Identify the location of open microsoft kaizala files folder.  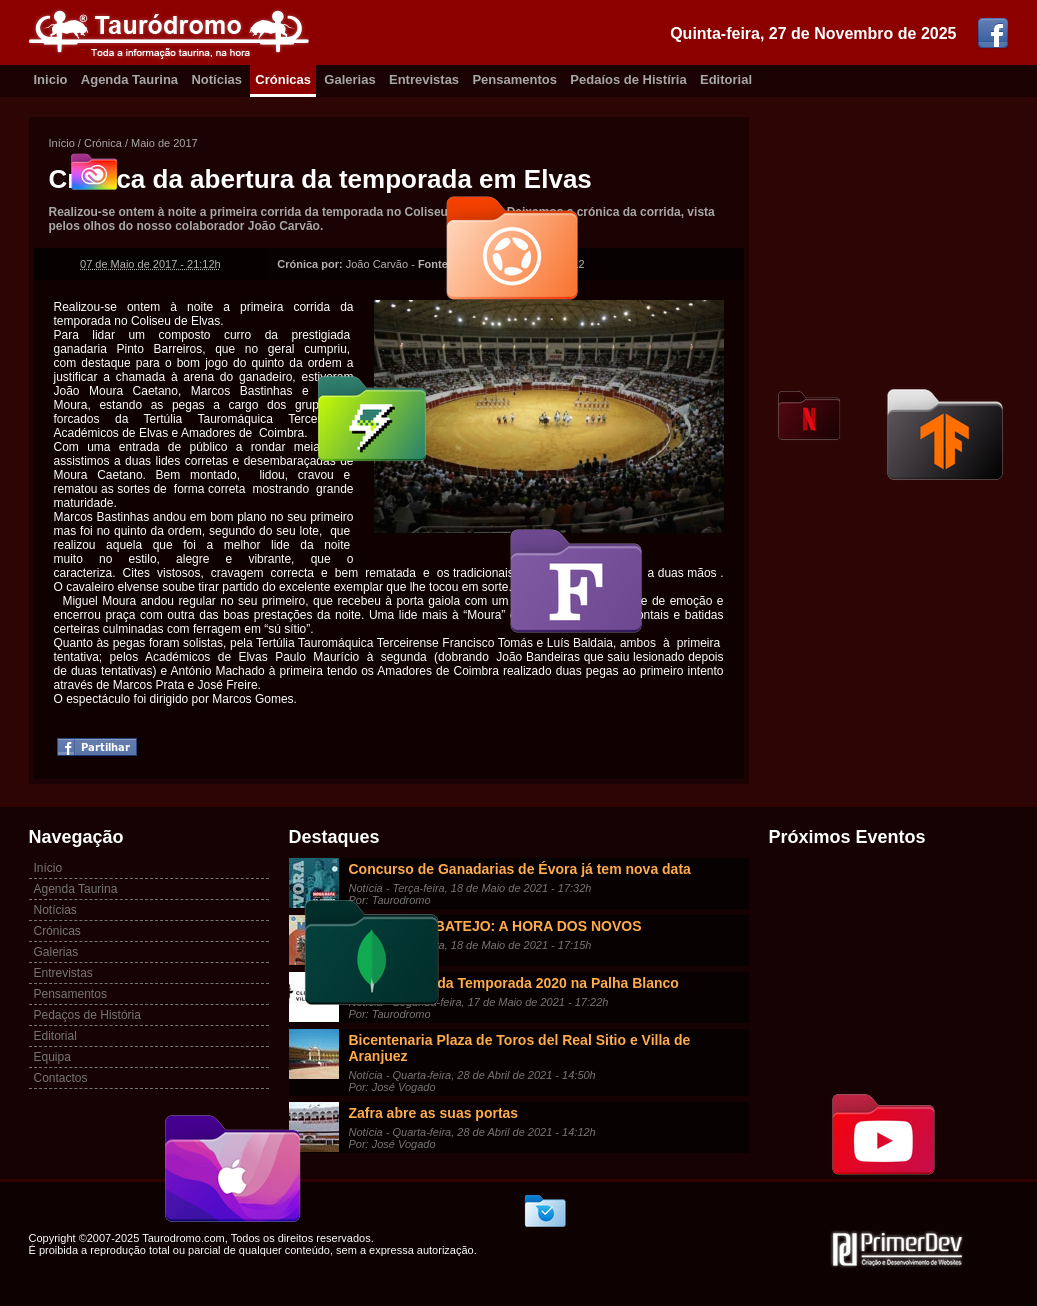
(545, 1212).